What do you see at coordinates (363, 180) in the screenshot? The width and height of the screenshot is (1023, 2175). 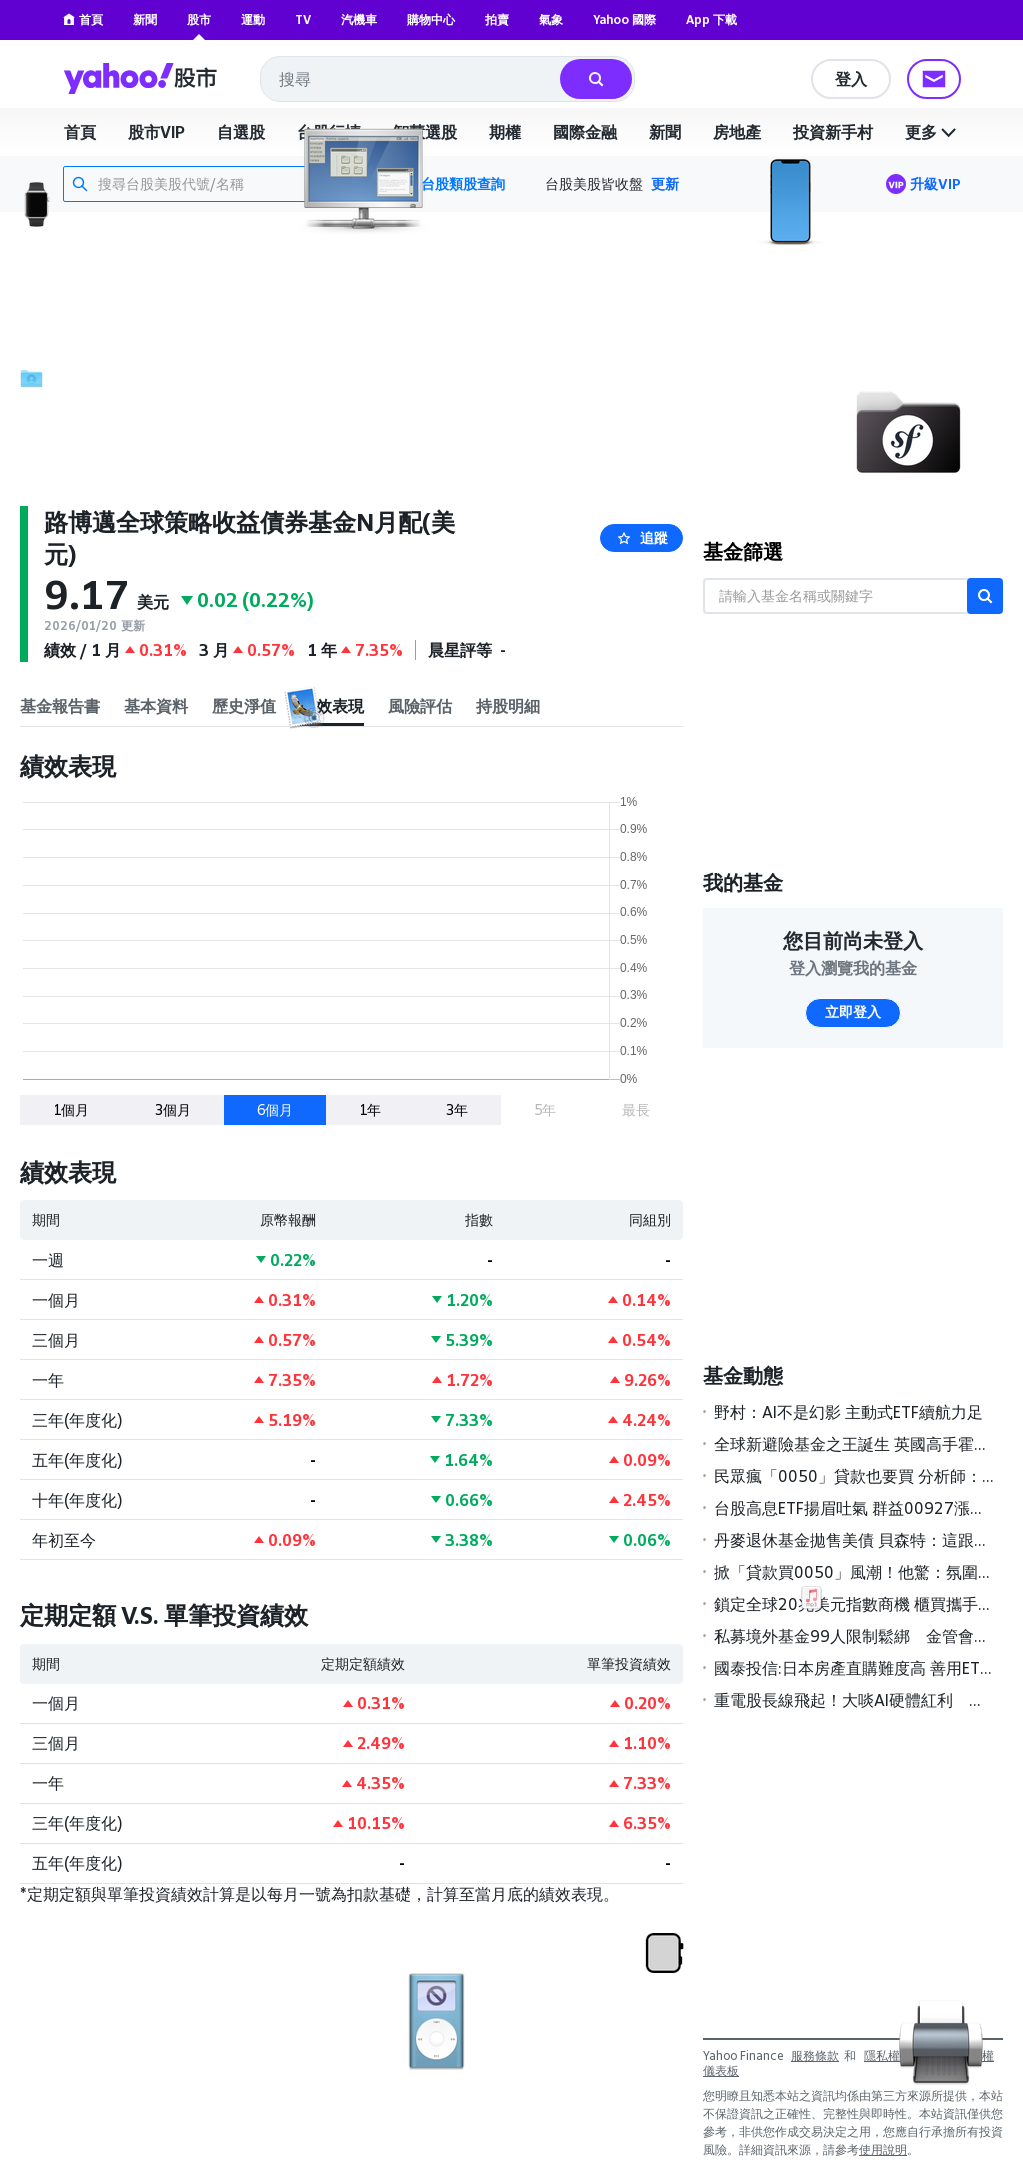 I see `configure remote desktop settings` at bounding box center [363, 180].